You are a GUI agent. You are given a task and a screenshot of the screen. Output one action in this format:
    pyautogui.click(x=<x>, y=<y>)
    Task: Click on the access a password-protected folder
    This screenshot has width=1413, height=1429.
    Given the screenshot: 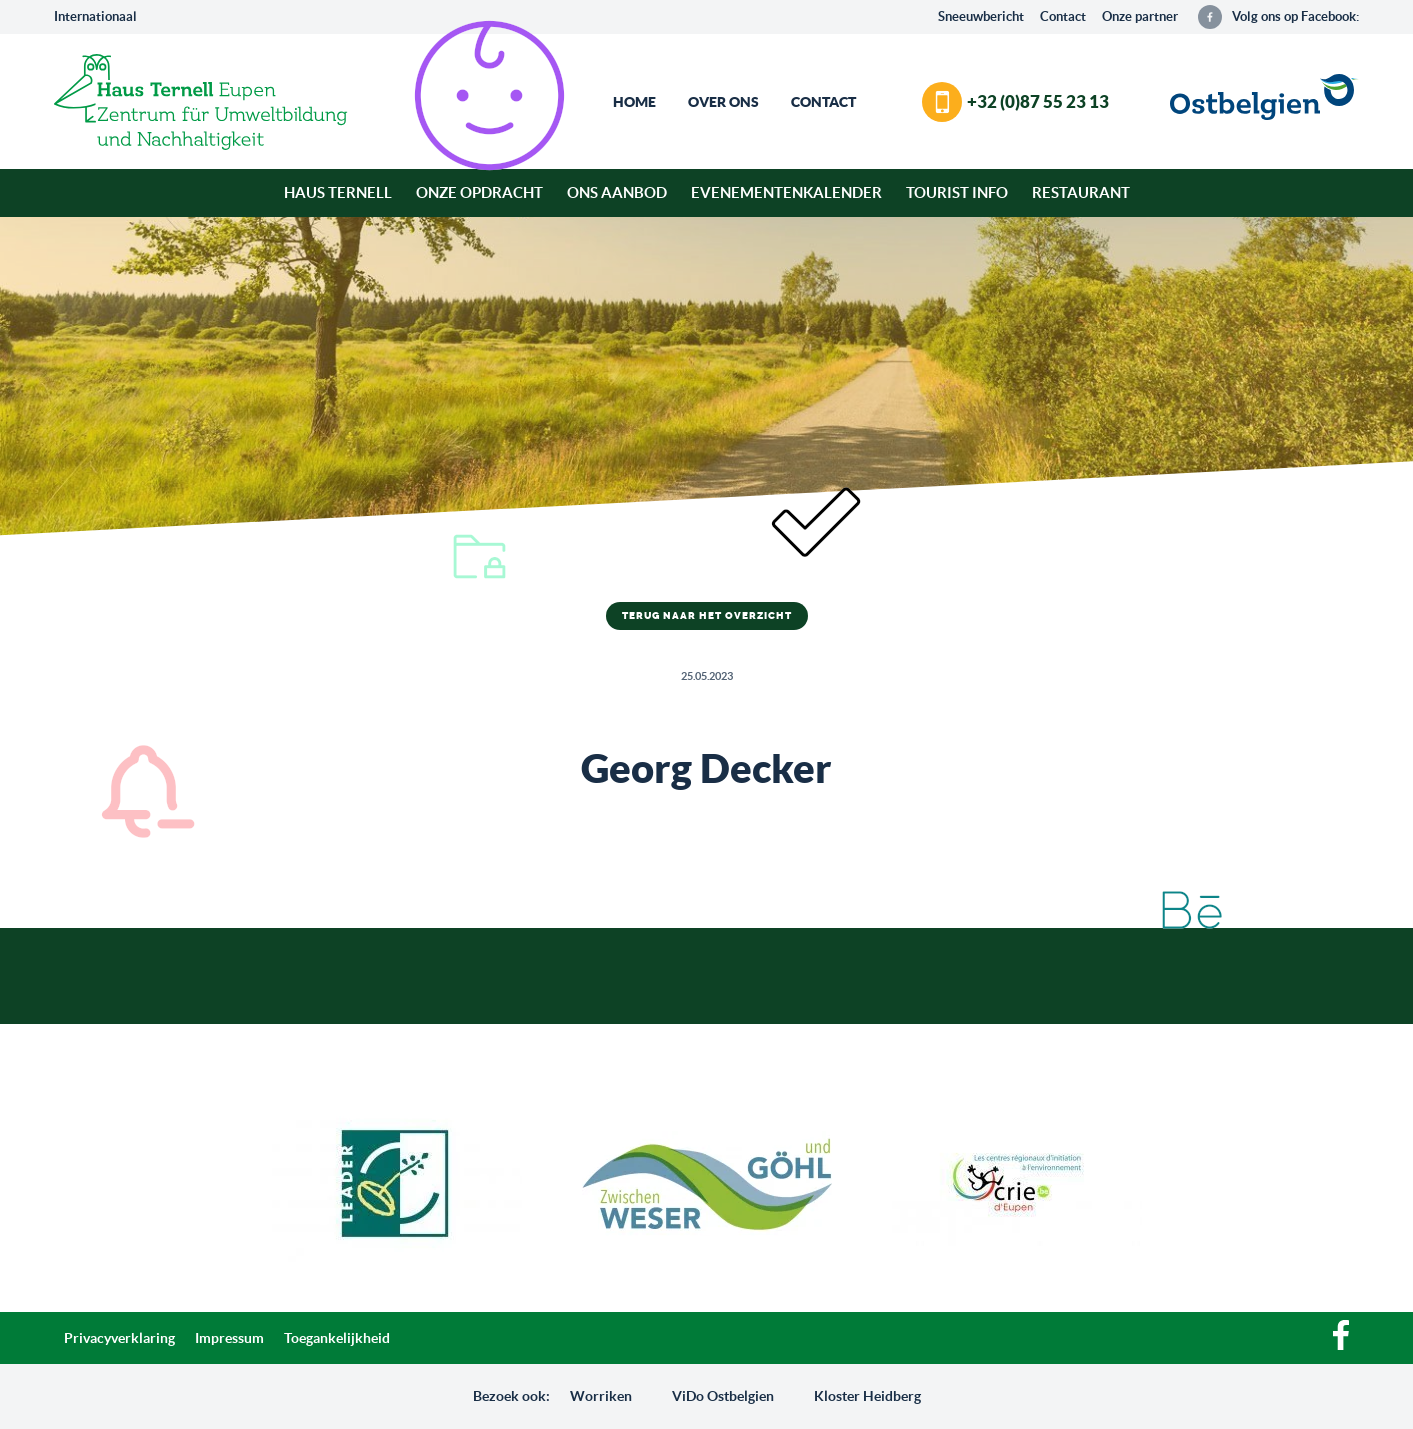 What is the action you would take?
    pyautogui.click(x=479, y=556)
    